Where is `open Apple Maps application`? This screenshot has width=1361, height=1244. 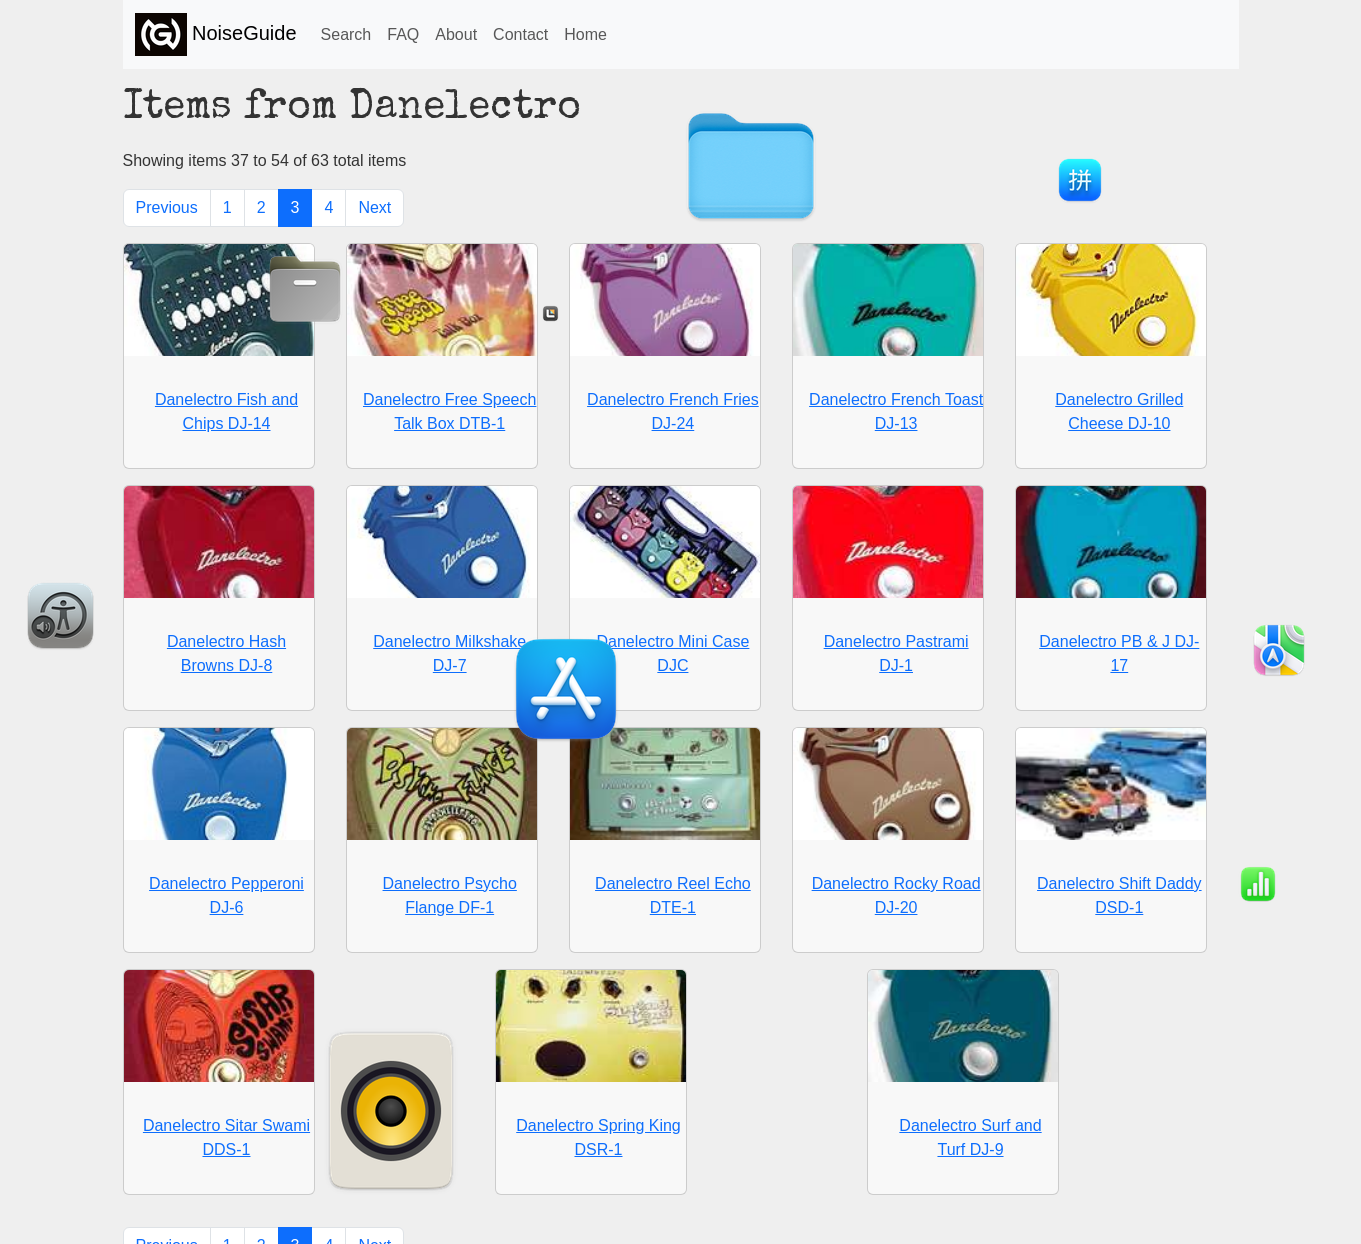
open Apple Maps application is located at coordinates (1279, 650).